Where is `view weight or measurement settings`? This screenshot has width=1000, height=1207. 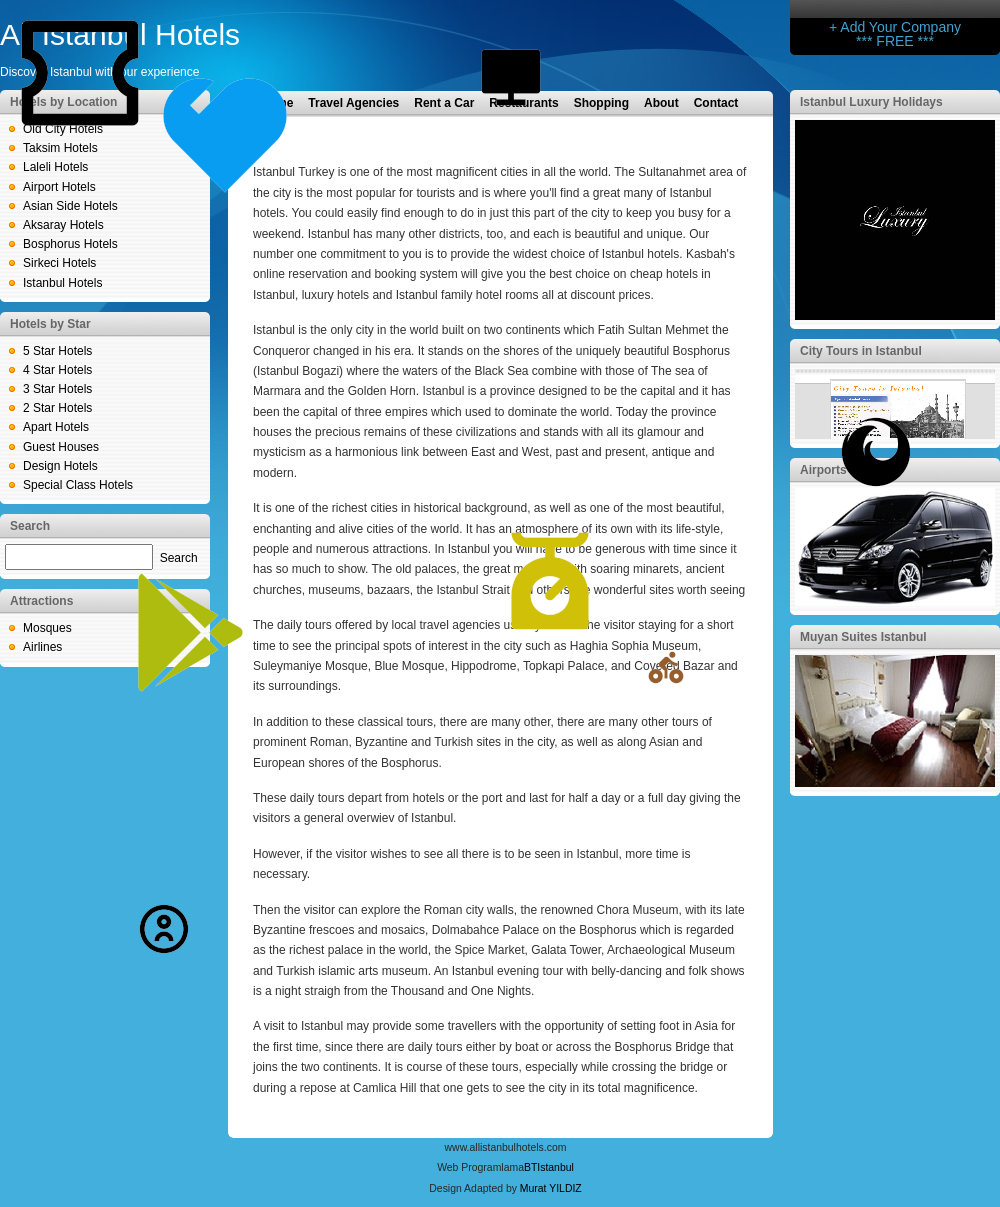
view weight or measurement settings is located at coordinates (550, 581).